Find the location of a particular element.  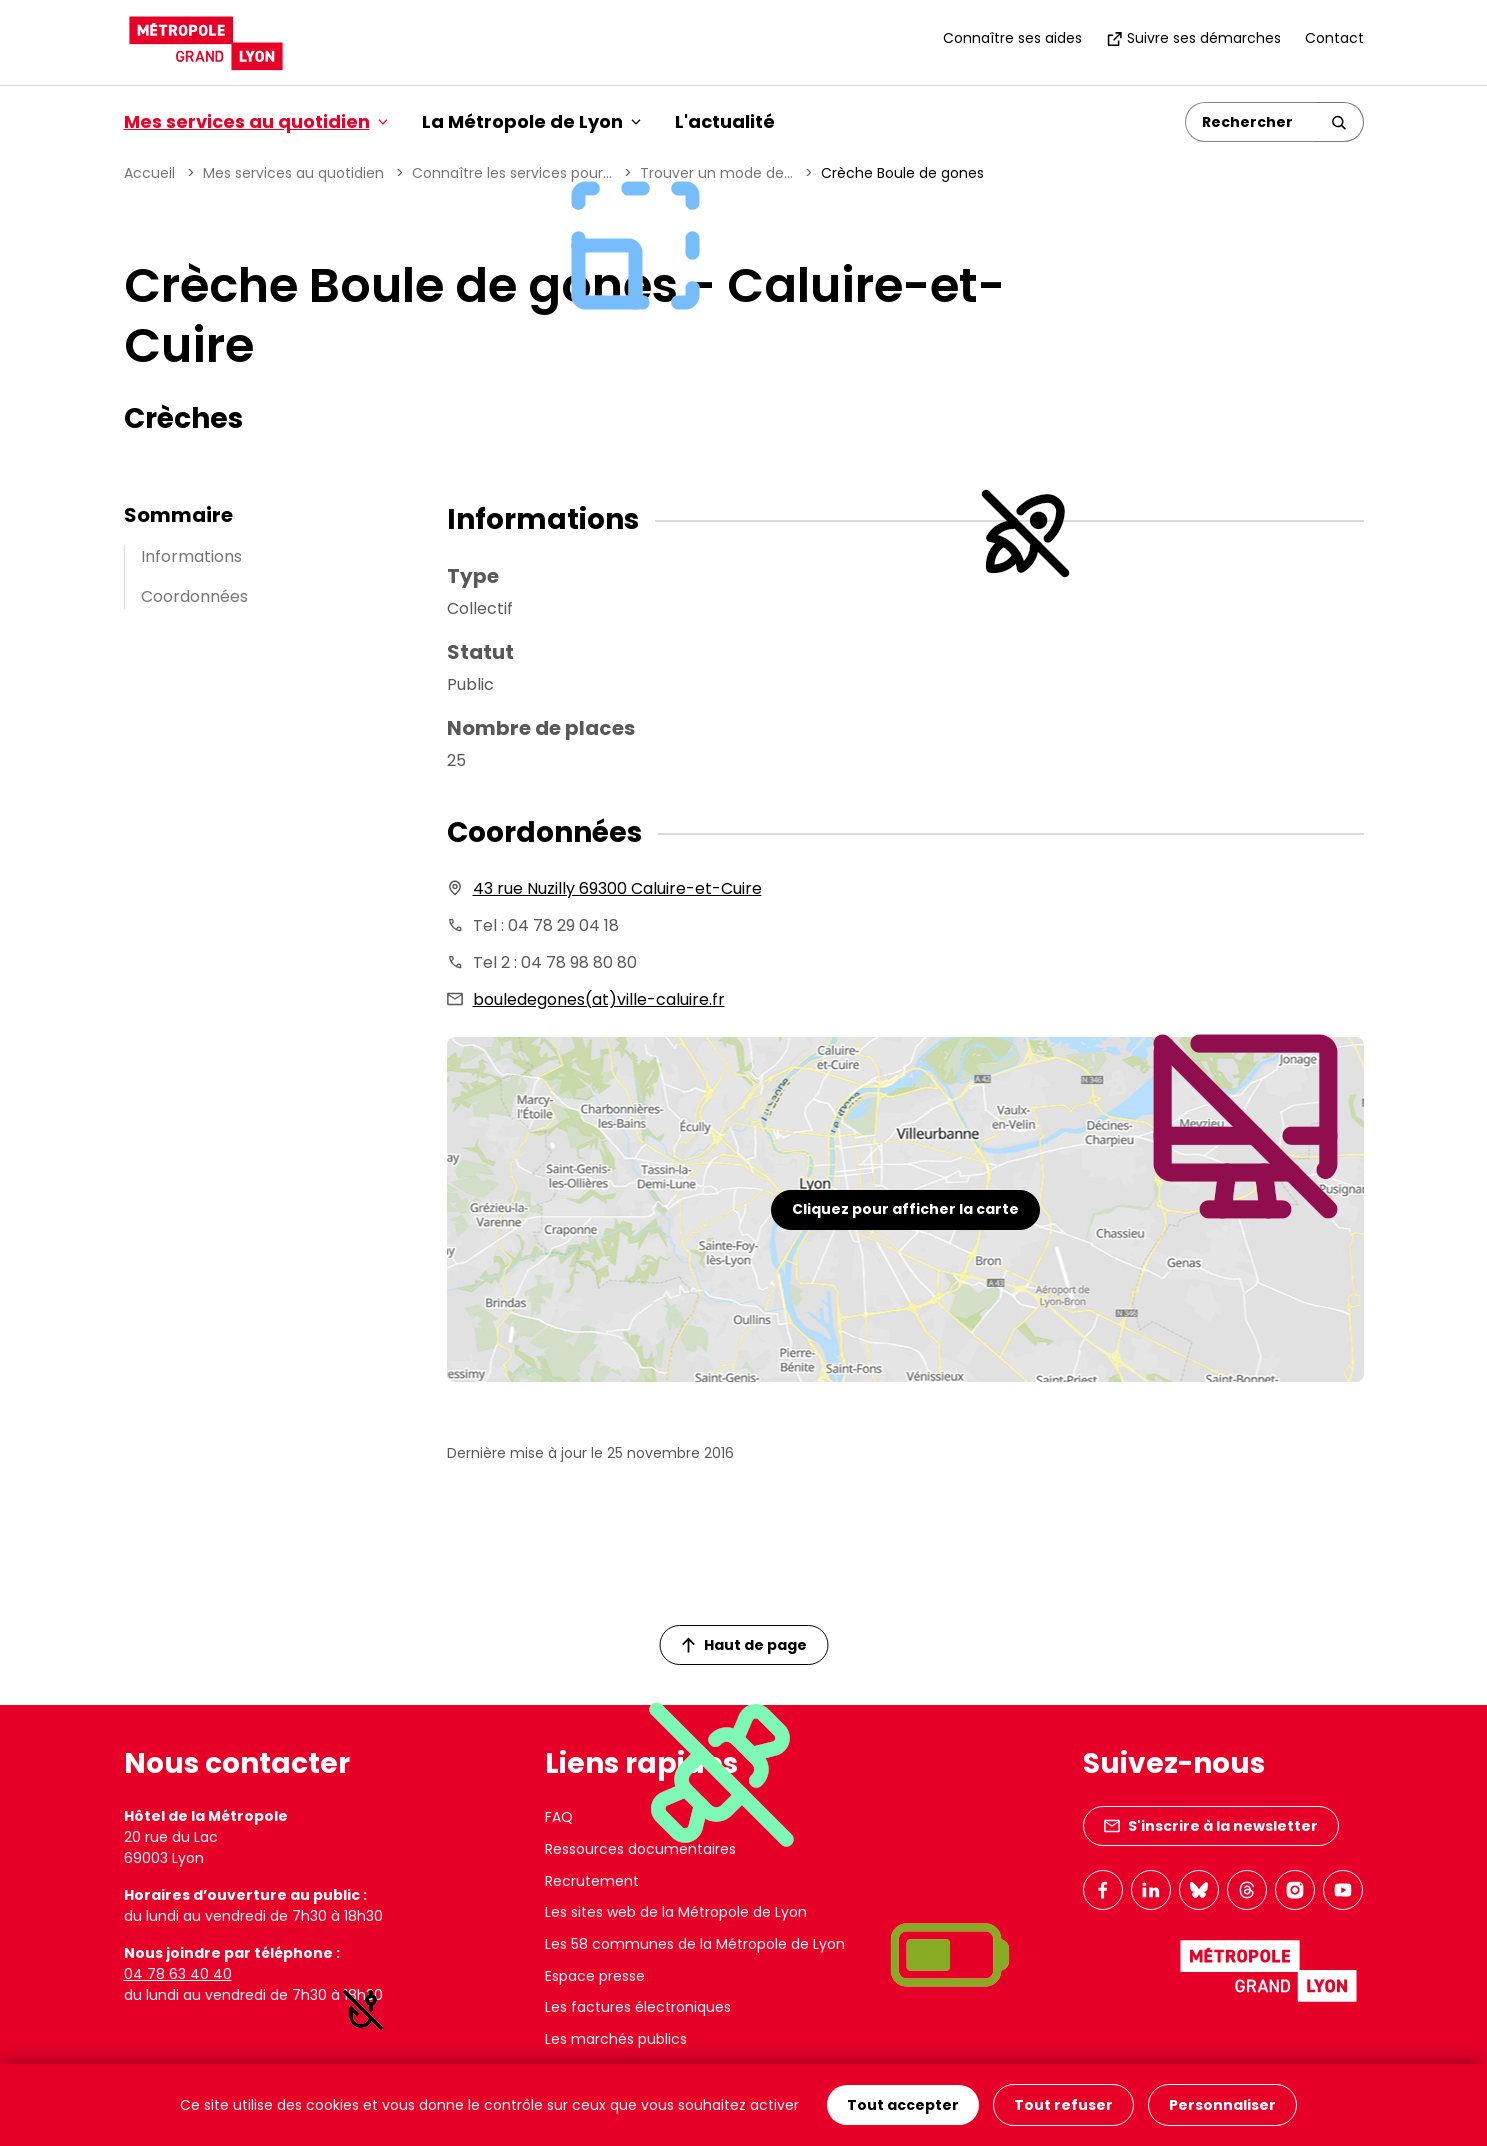

disable quick launch or boost feature is located at coordinates (1025, 533).